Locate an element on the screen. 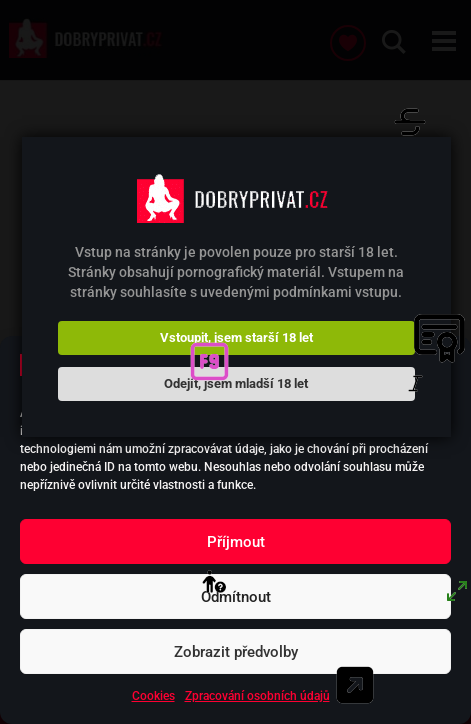 Image resolution: width=471 pixels, height=724 pixels. view certificate or credential details is located at coordinates (439, 334).